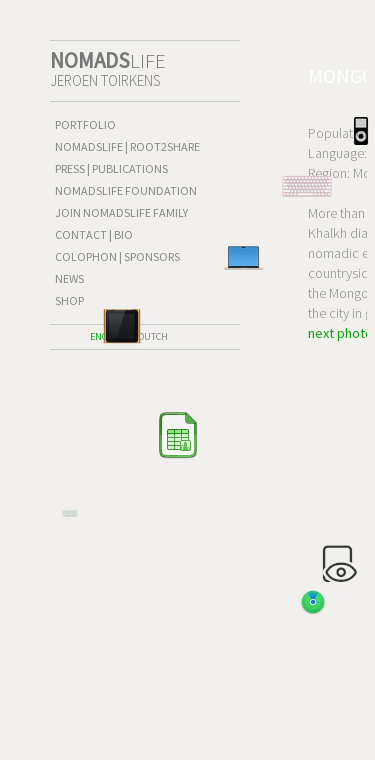 The height and width of the screenshot is (760, 375). I want to click on open a spreadsheet template file, so click(178, 435).